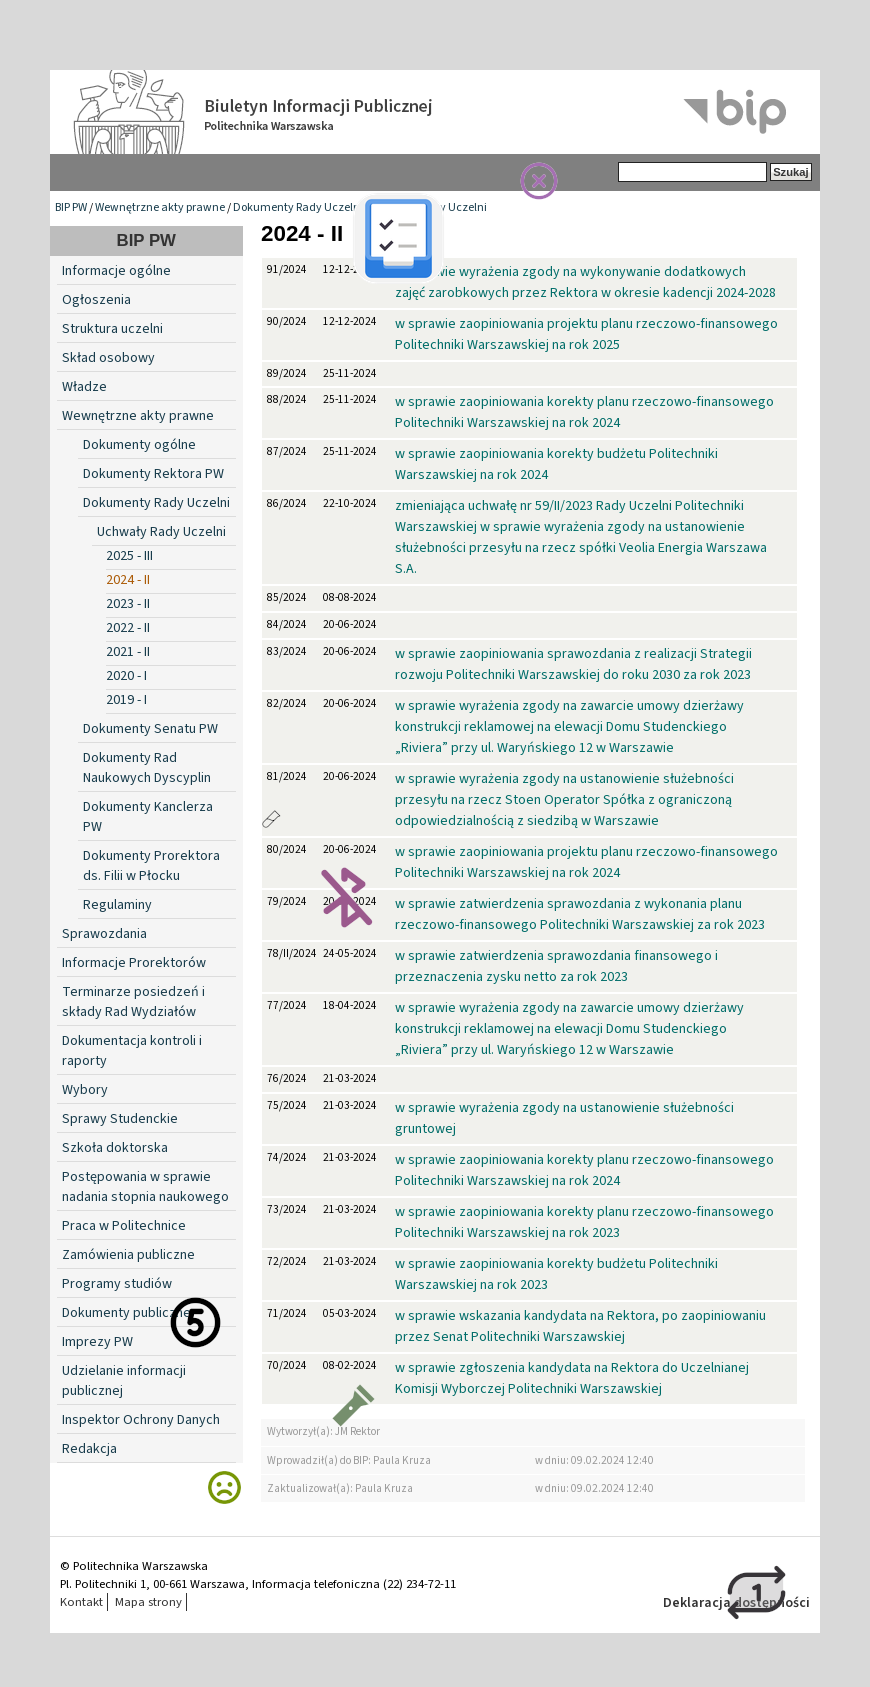 This screenshot has height=1687, width=870. What do you see at coordinates (353, 1405) in the screenshot?
I see `toggle flashlight on/off` at bounding box center [353, 1405].